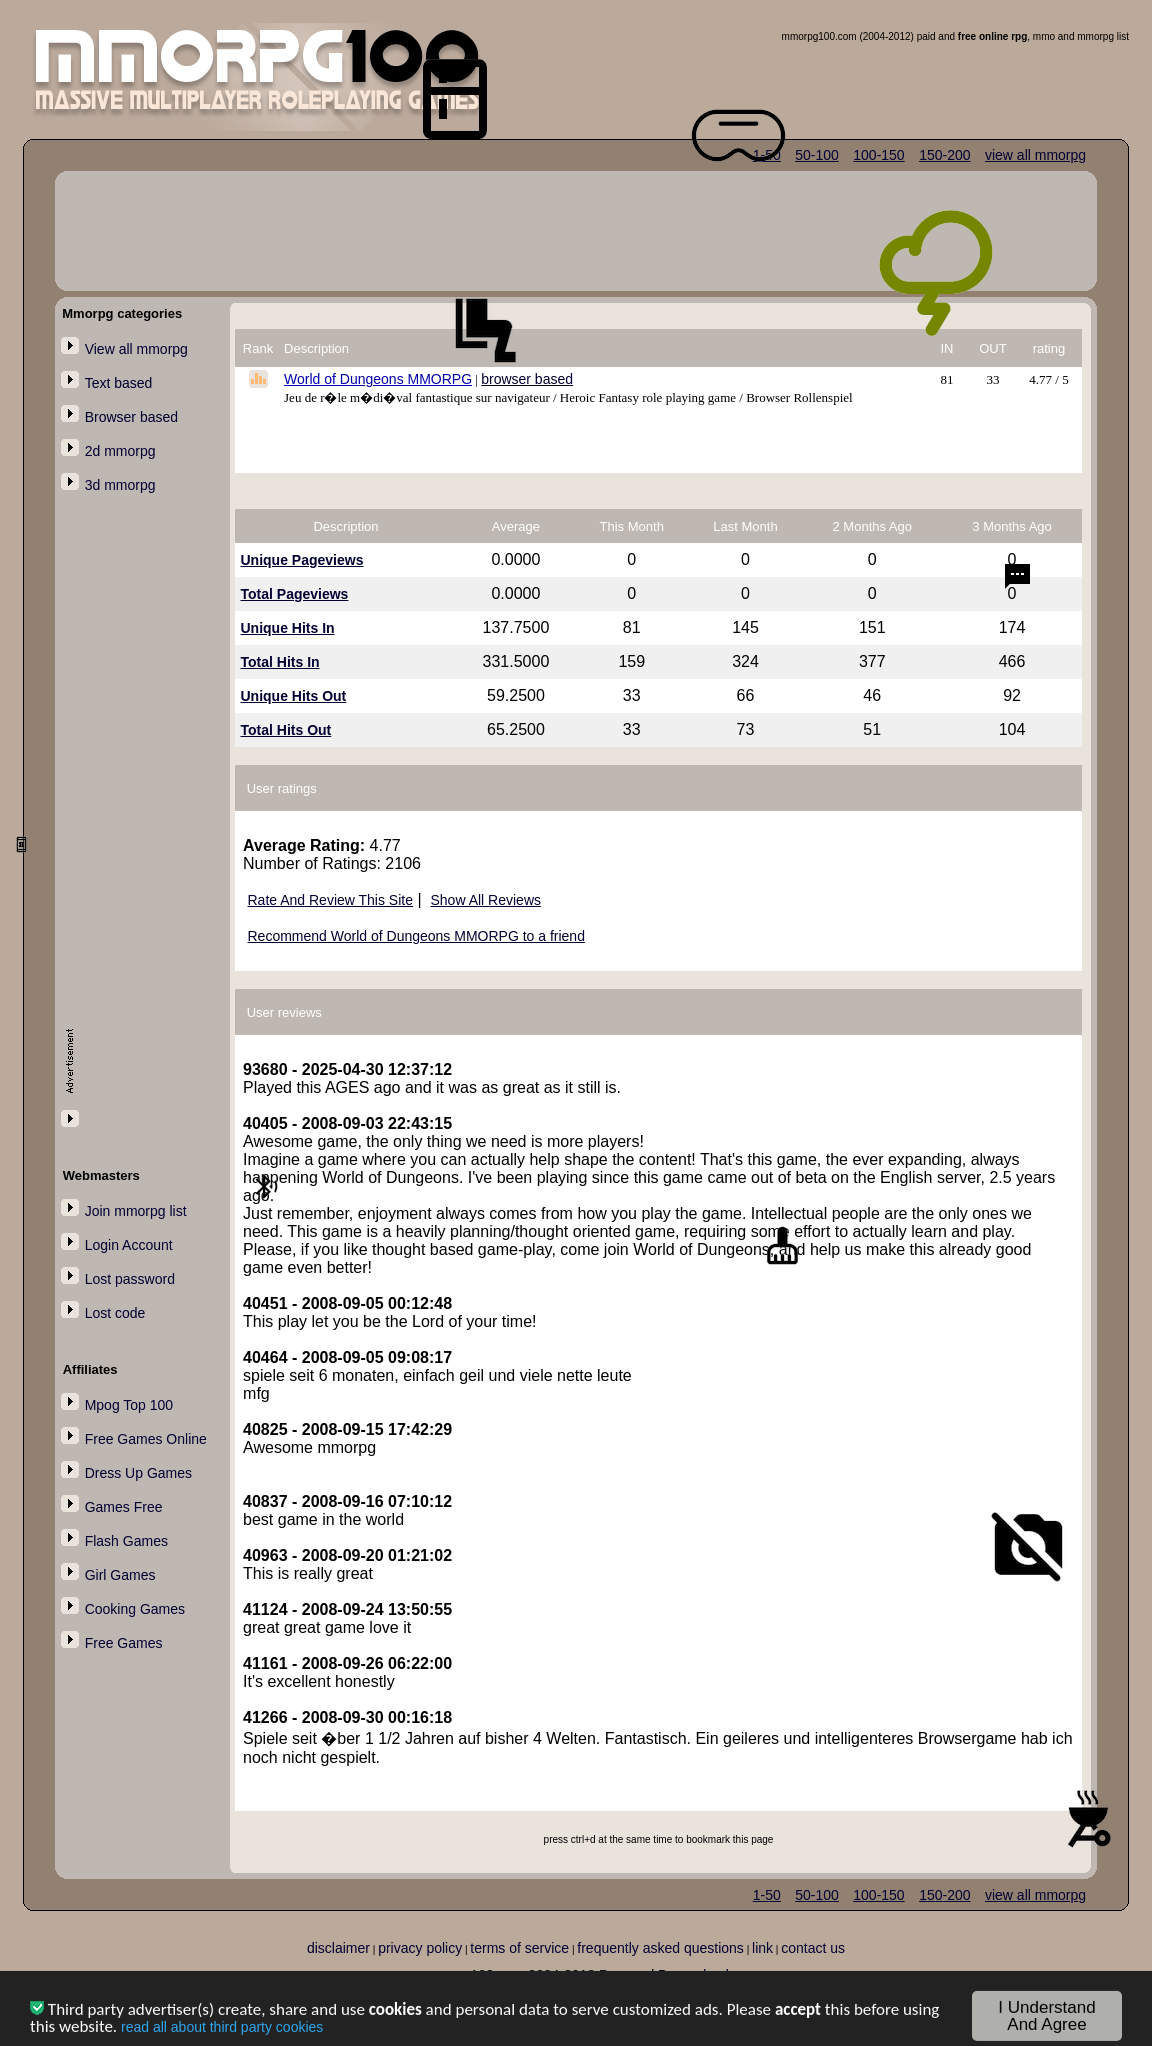 This screenshot has width=1152, height=2046. What do you see at coordinates (1088, 1818) in the screenshot?
I see `access outdoor cooking or grilling recipes` at bounding box center [1088, 1818].